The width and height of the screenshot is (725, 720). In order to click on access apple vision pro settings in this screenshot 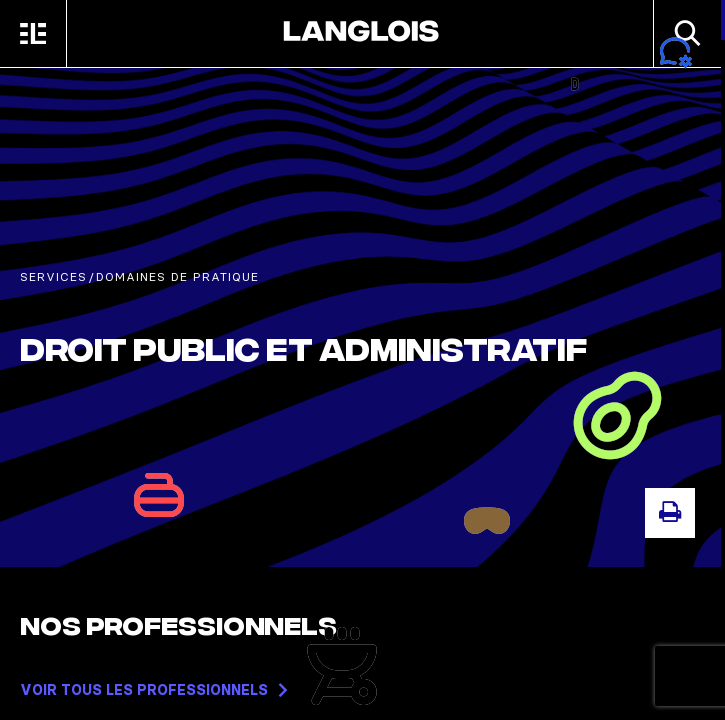, I will do `click(487, 520)`.